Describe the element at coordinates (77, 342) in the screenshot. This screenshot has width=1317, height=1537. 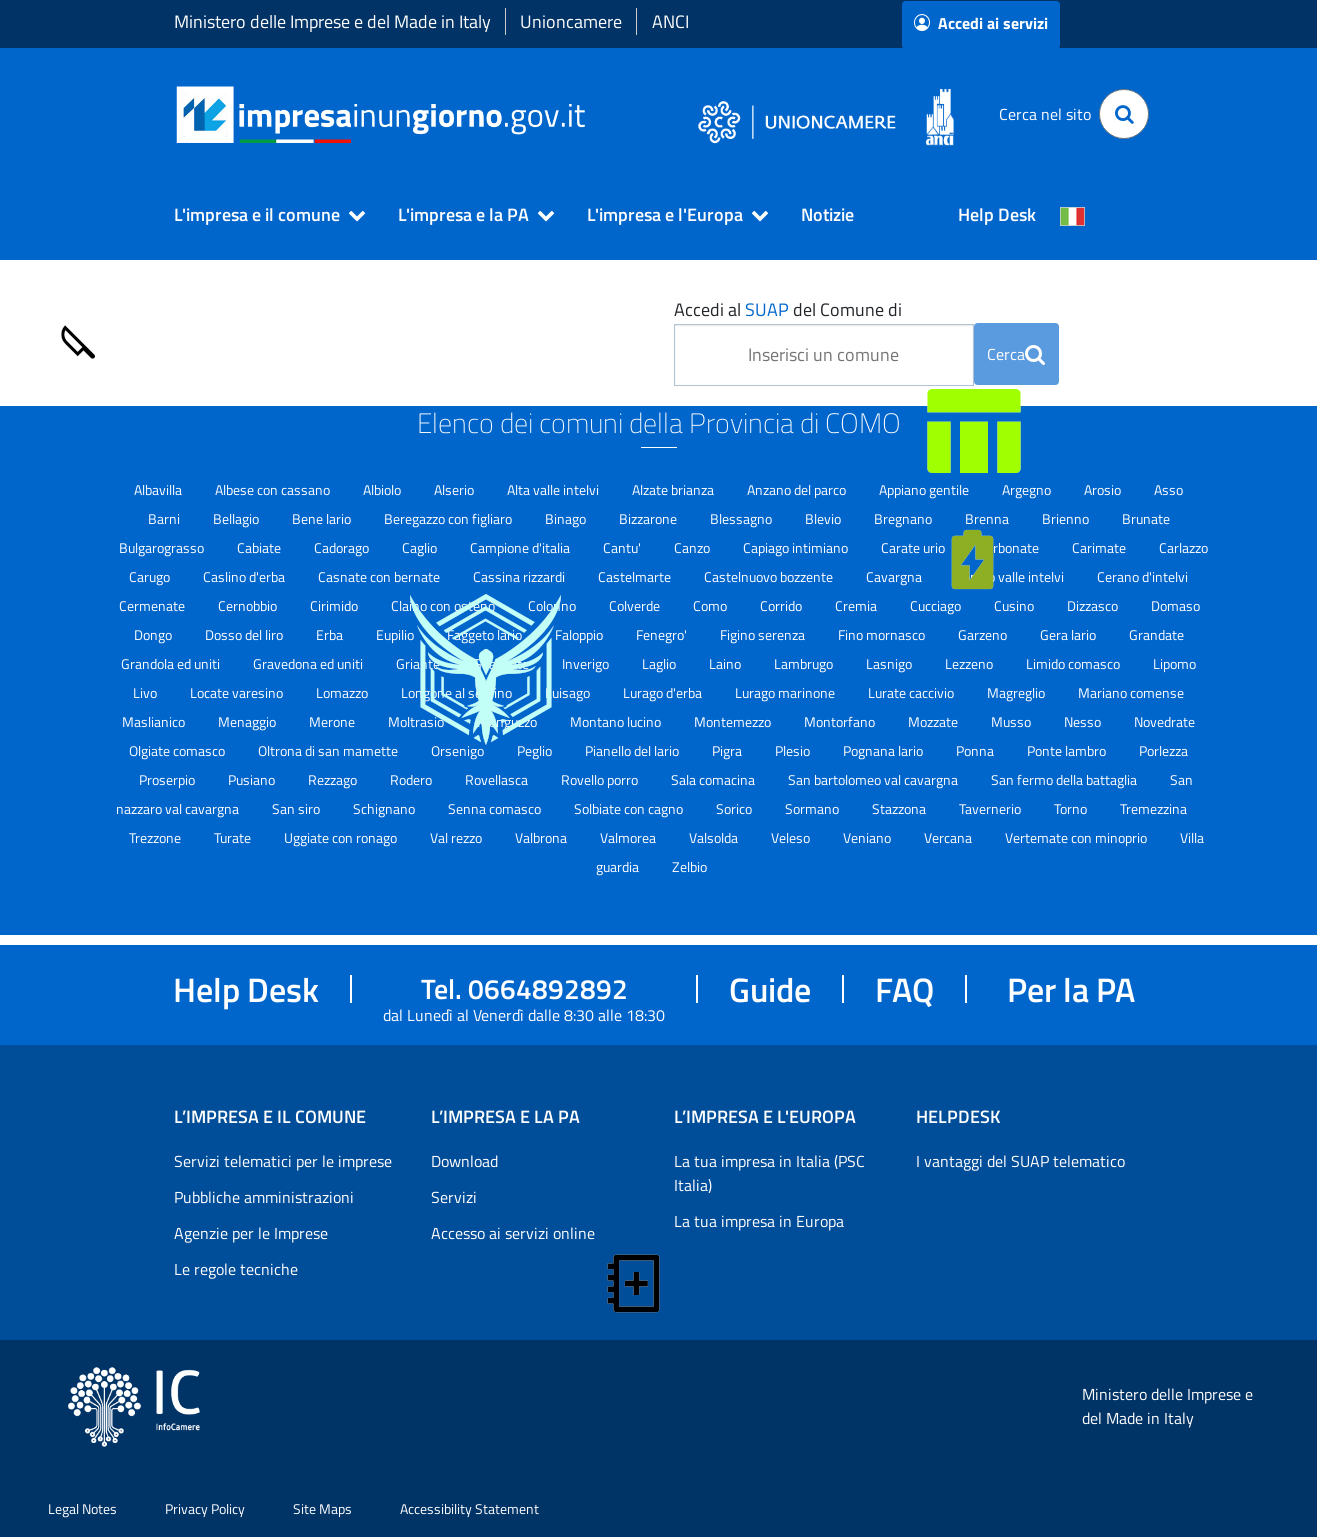
I see `access cooking or recipe features` at that location.